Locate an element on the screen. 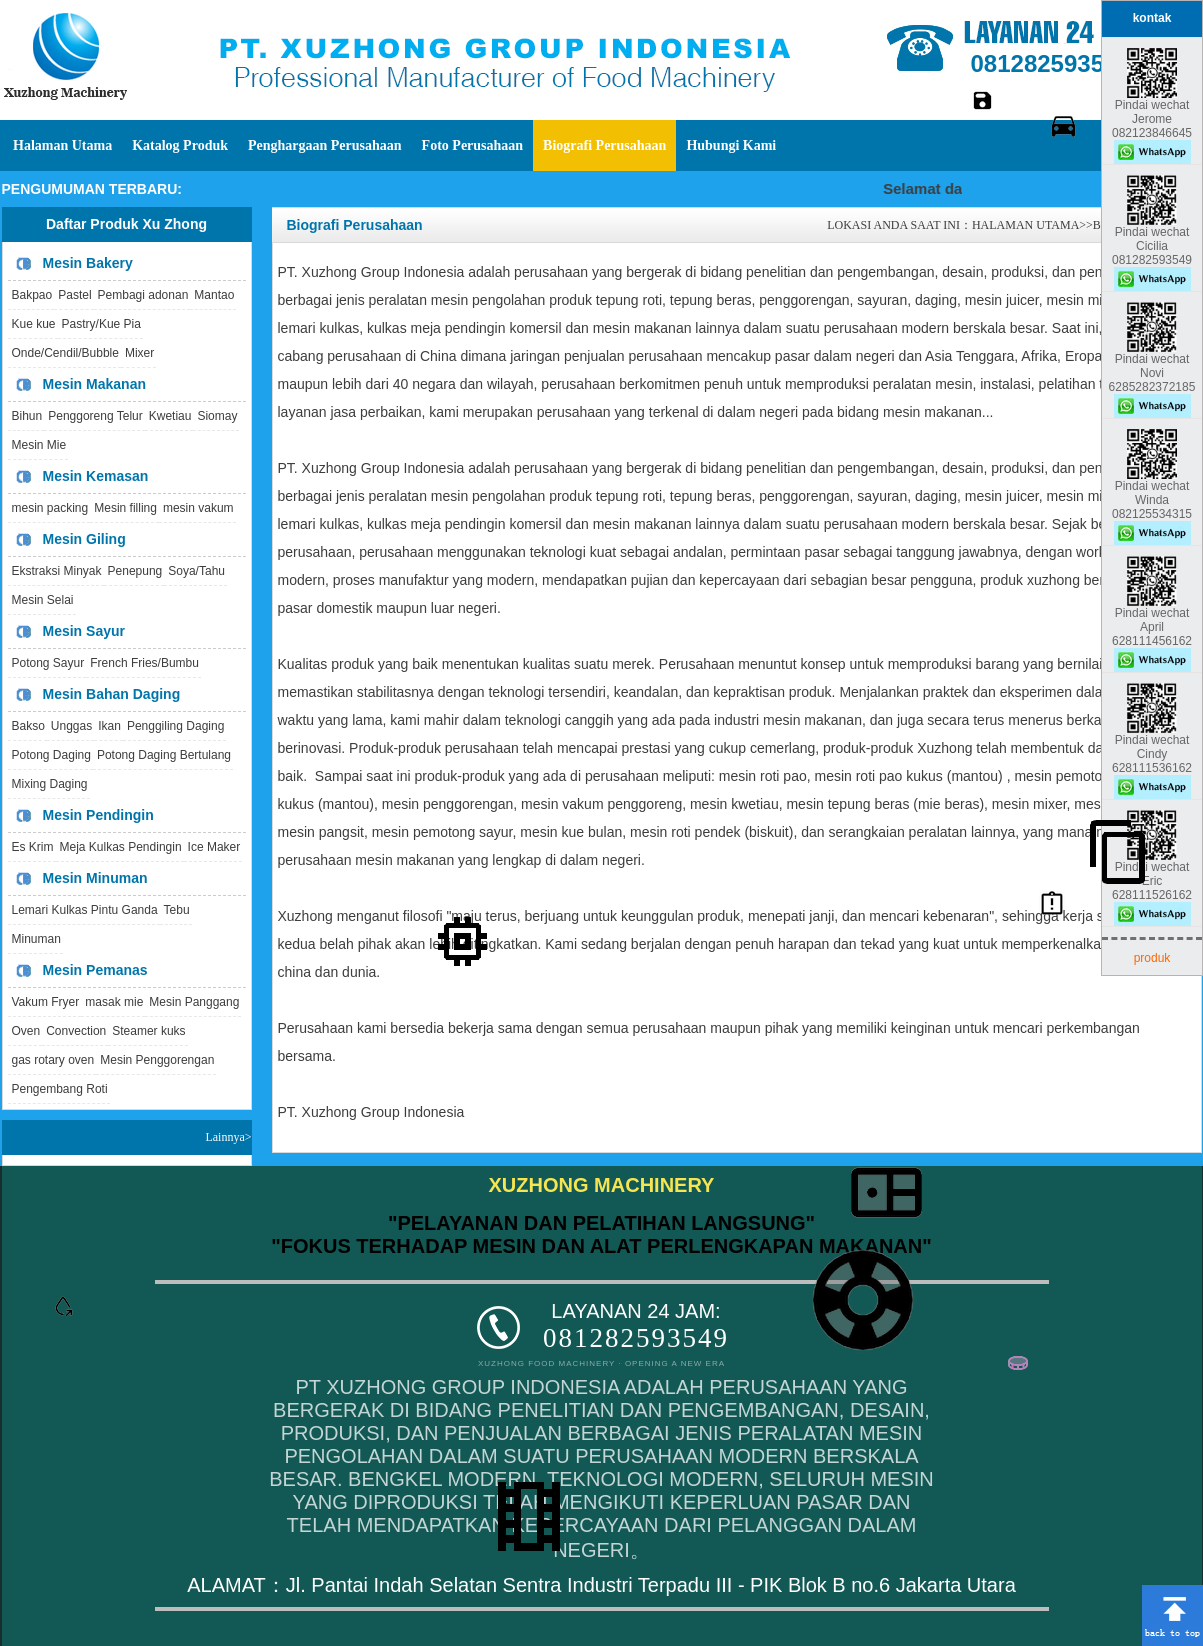  time to leave notification for upcoming trip is located at coordinates (1063, 126).